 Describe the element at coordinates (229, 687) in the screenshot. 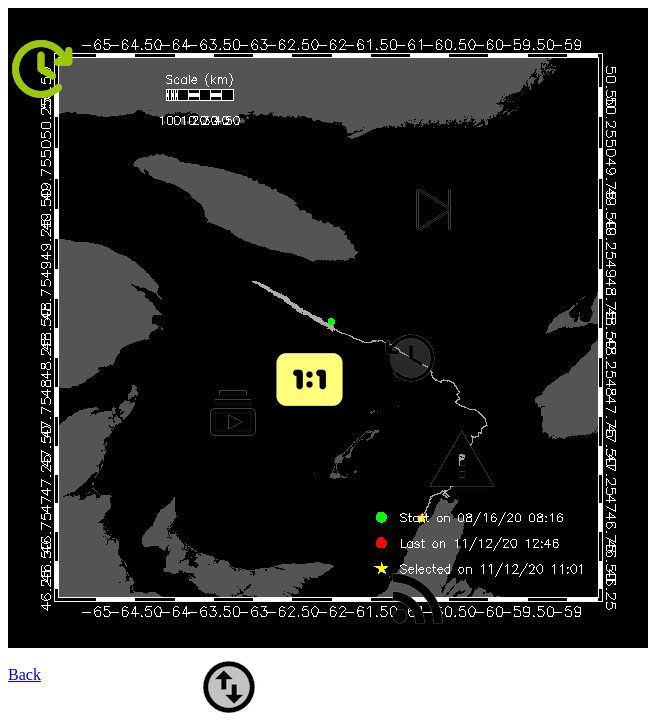

I see `swap or reorder items vertically` at that location.